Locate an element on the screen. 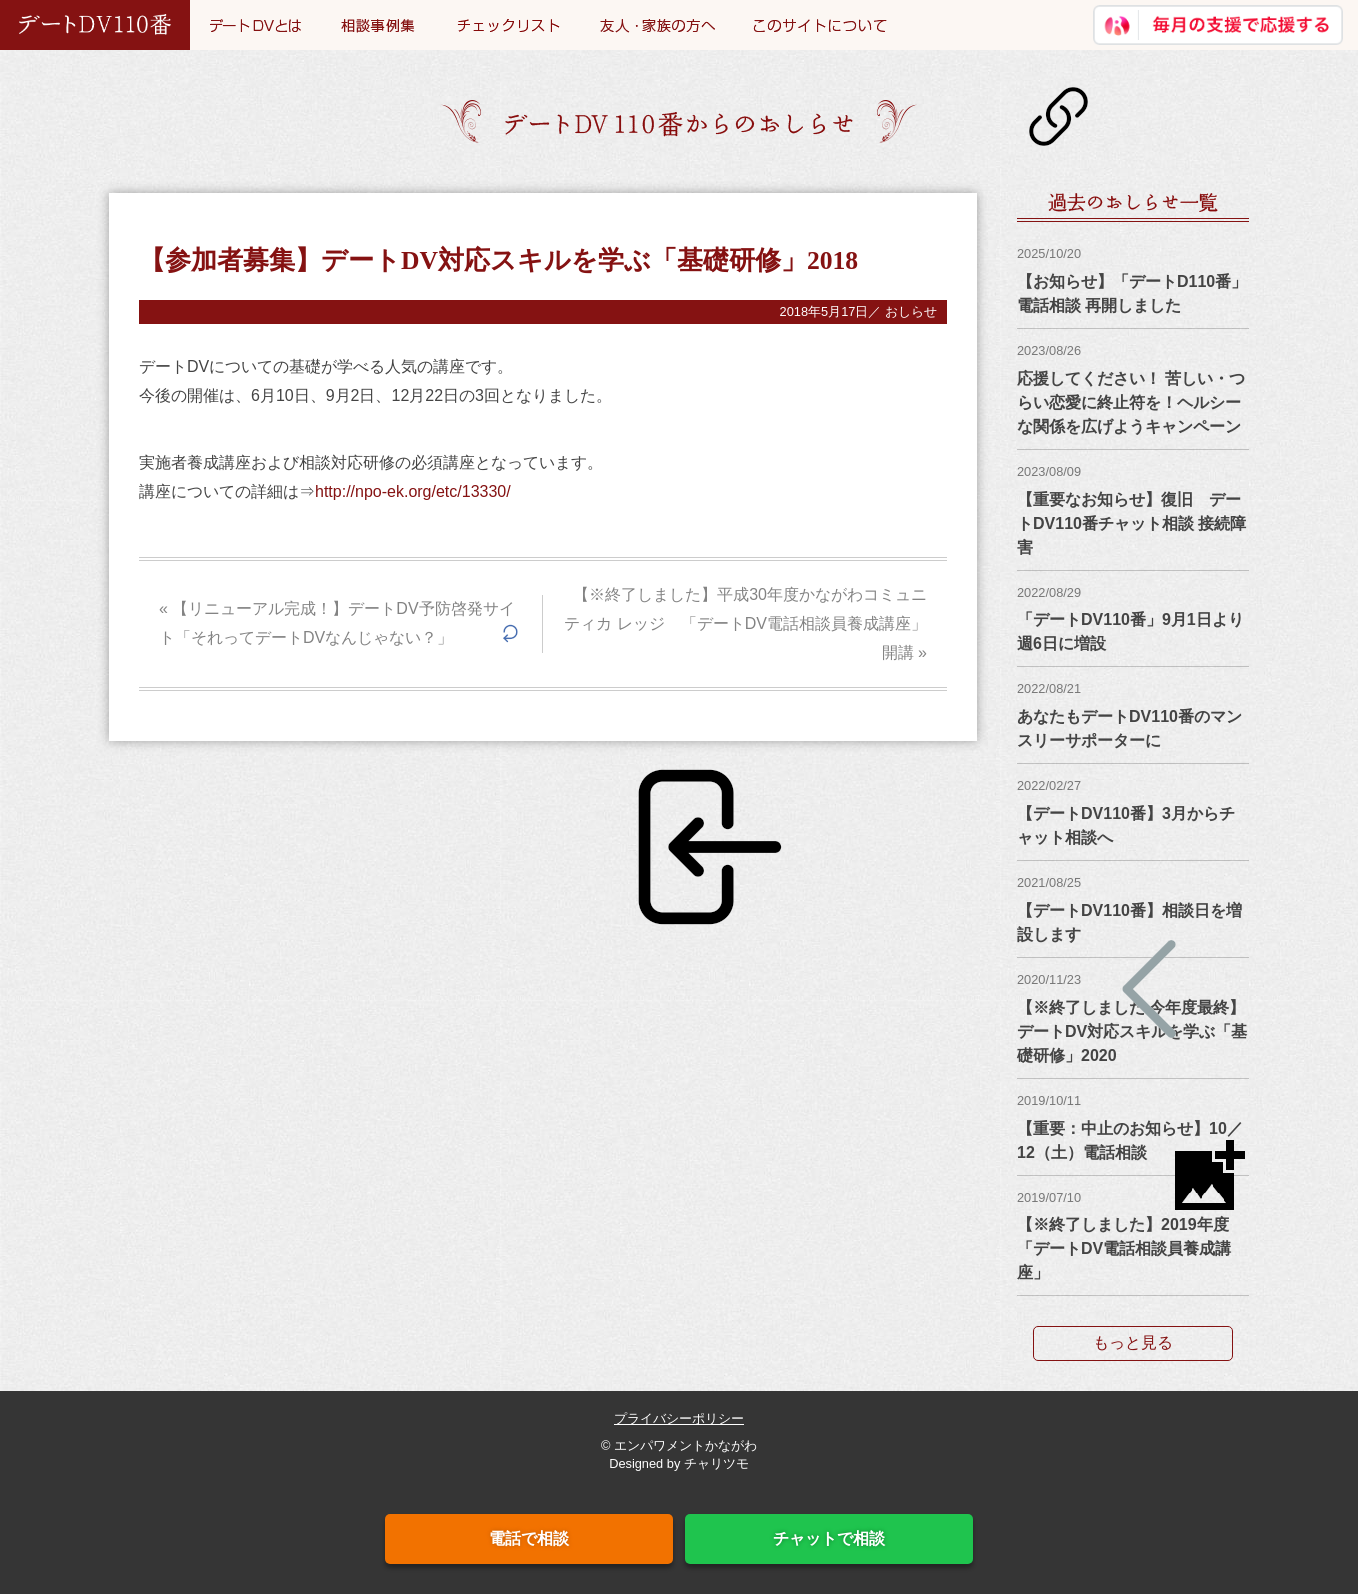  go back to the previous screen is located at coordinates (1149, 989).